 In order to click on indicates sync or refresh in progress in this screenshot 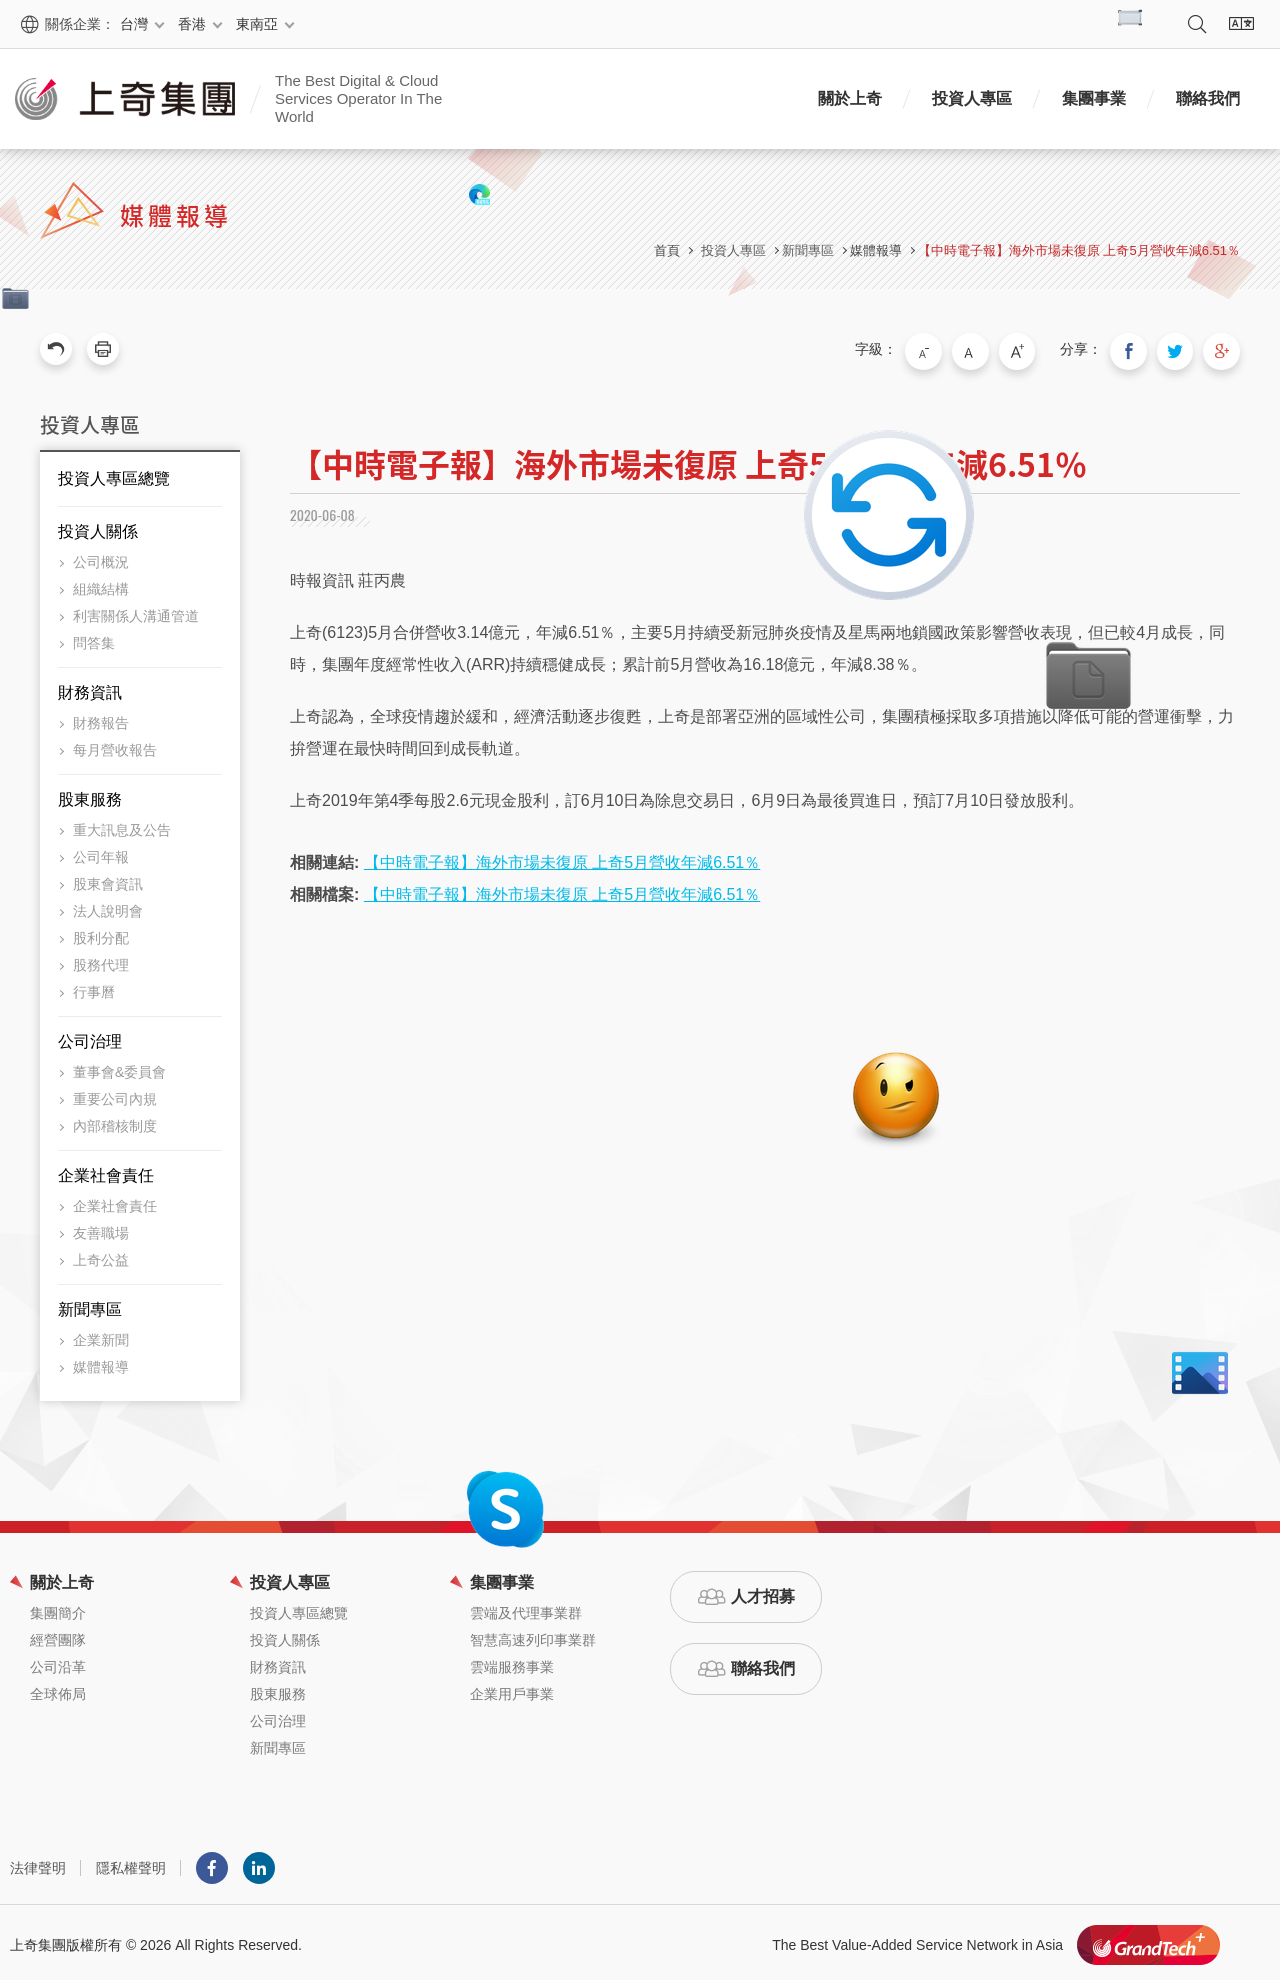, I will do `click(889, 515)`.